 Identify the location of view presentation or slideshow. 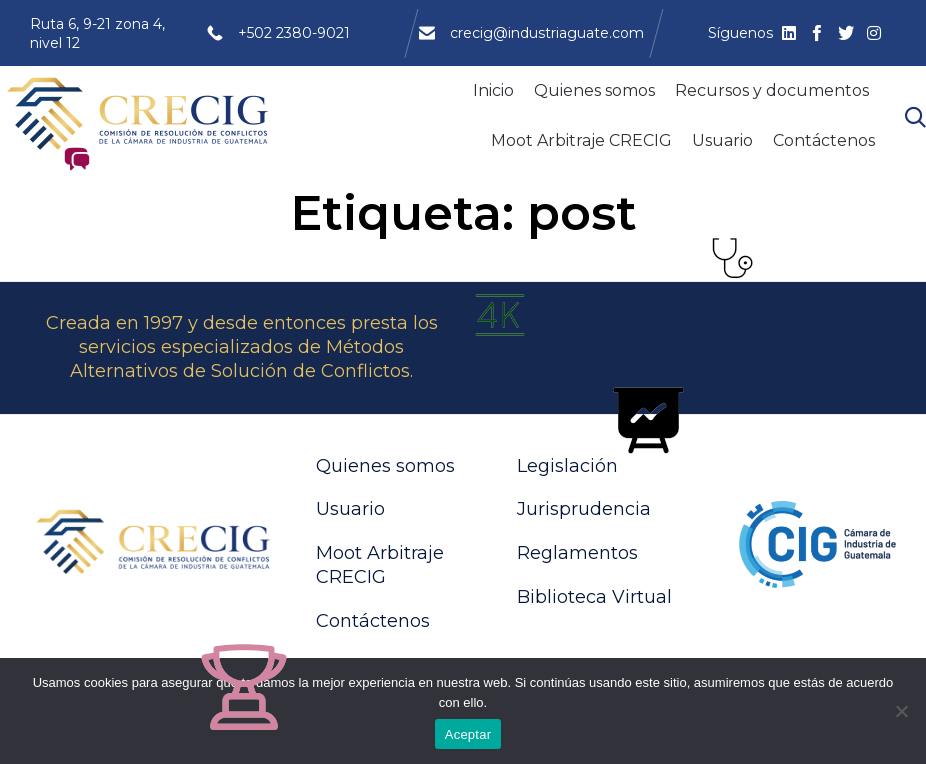
(648, 420).